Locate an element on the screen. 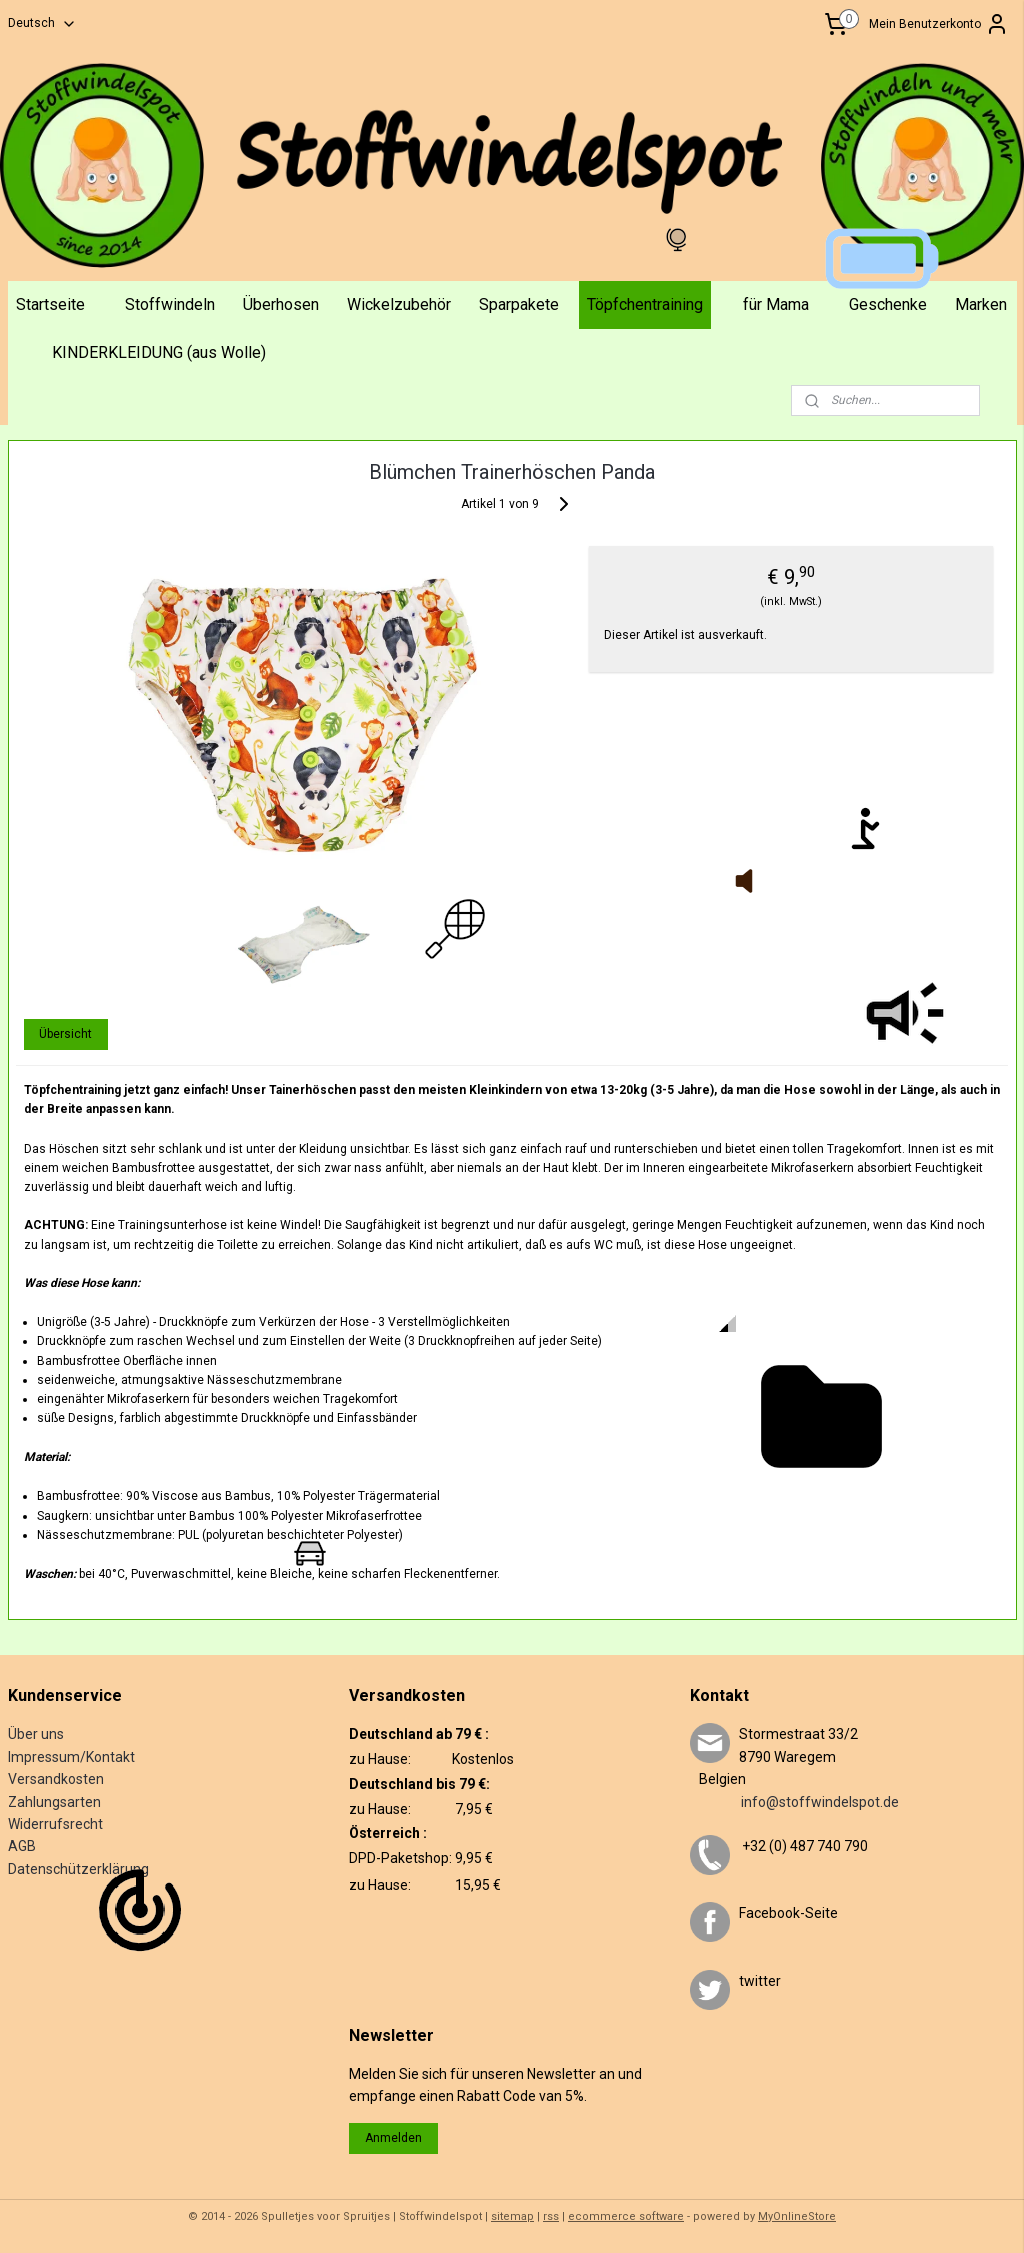 The image size is (1024, 2253). access tennis or racquet sports features is located at coordinates (454, 930).